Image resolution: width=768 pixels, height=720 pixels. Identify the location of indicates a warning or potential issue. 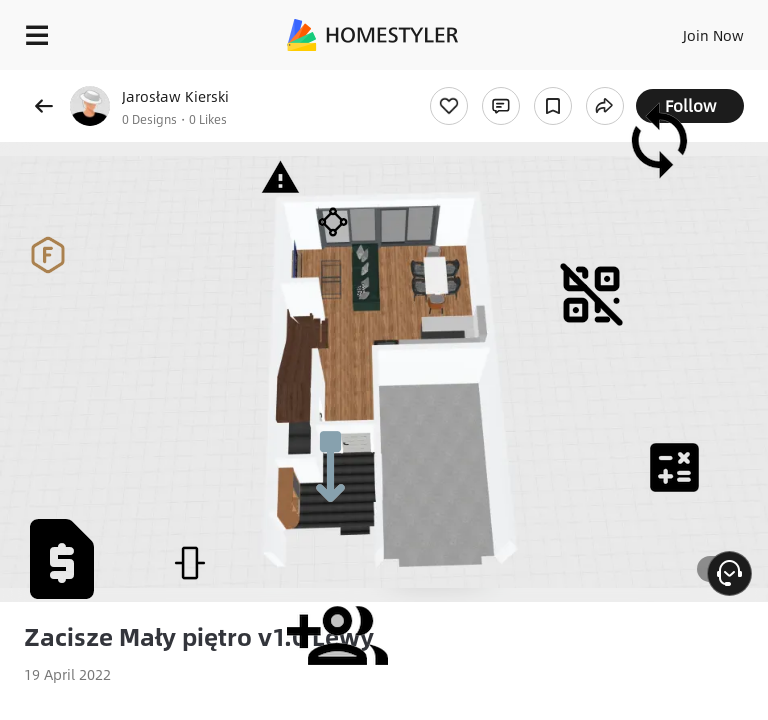
(280, 177).